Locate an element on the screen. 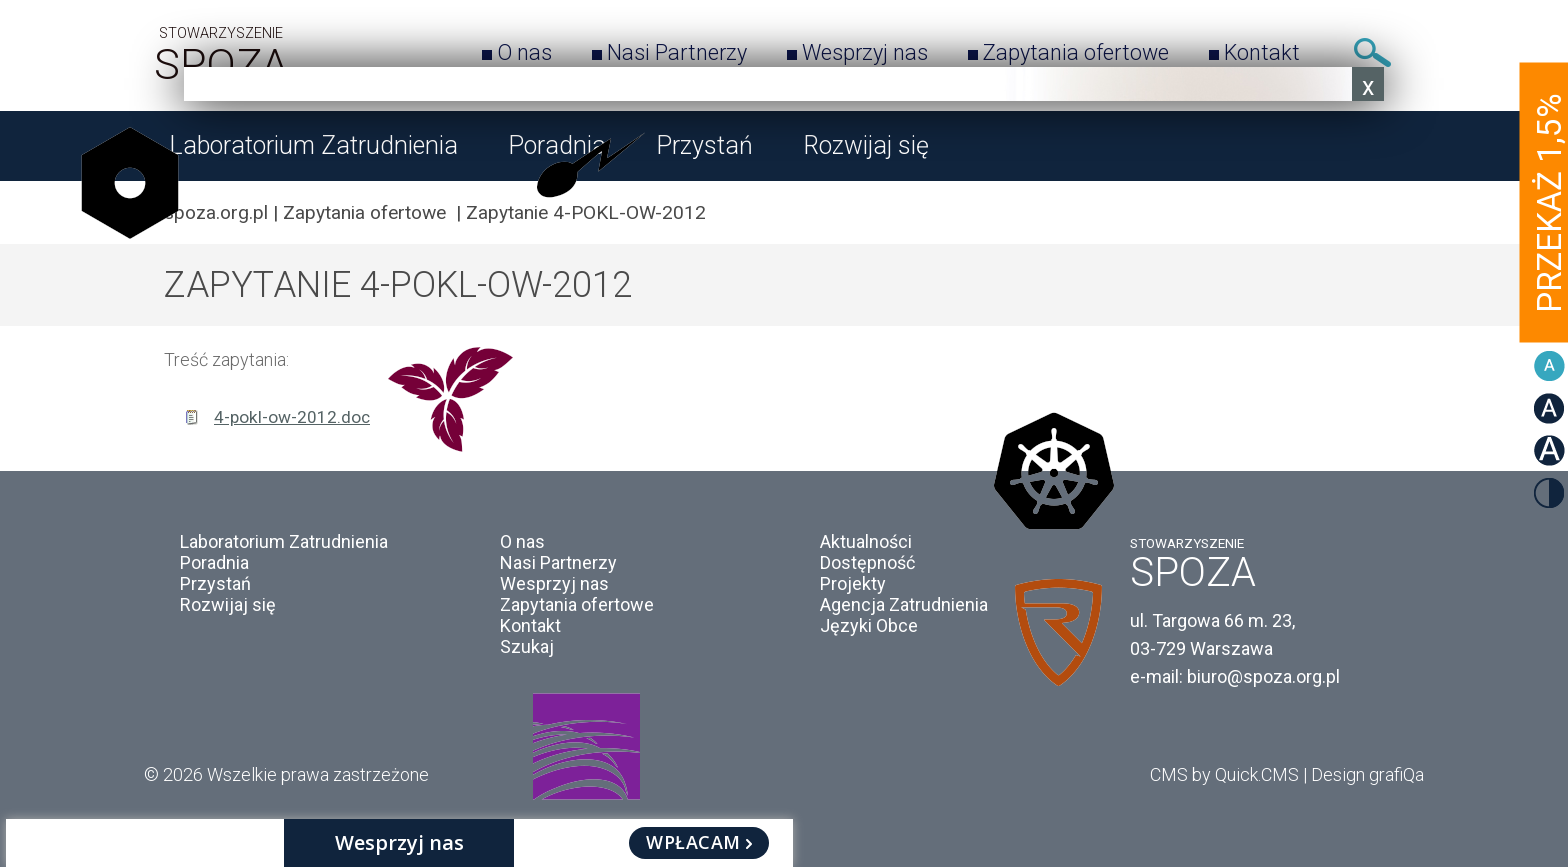  open the Copa Airlines app is located at coordinates (586, 746).